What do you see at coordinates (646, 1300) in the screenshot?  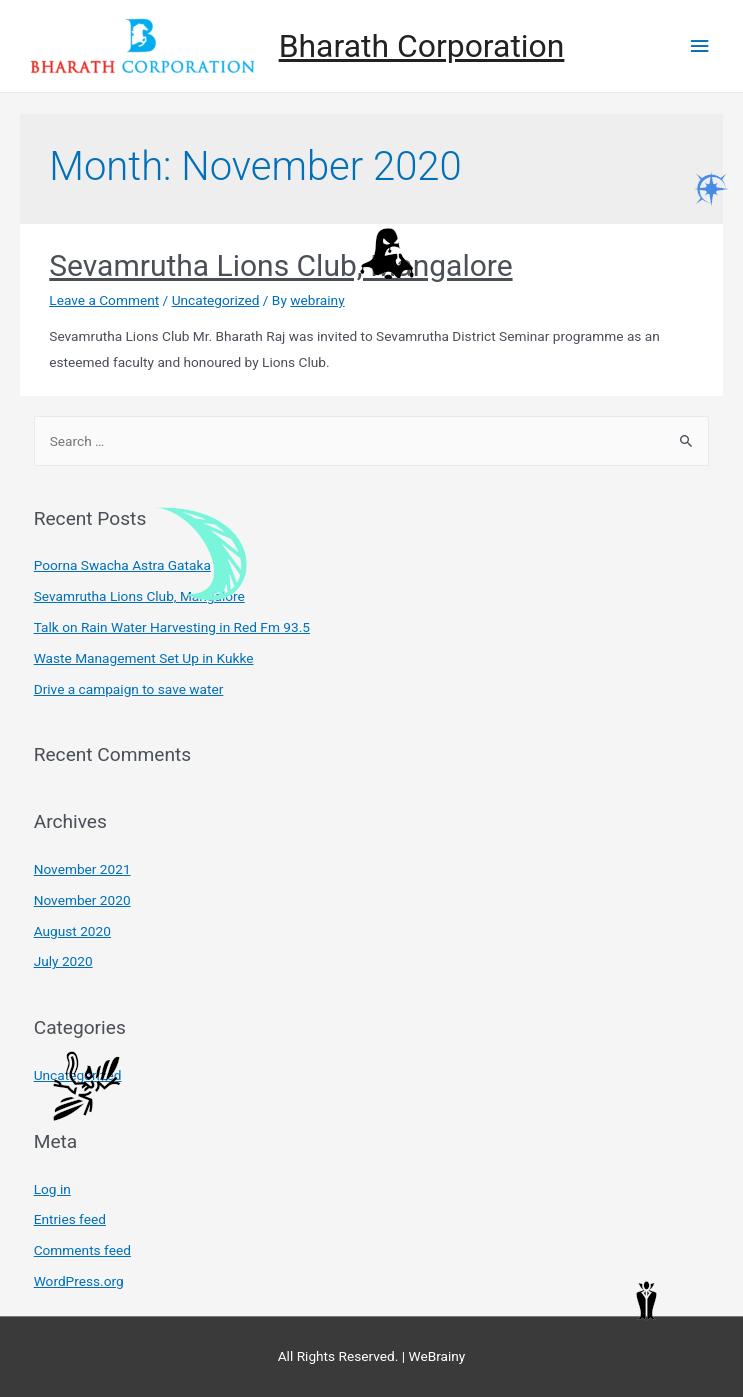 I see `select vampire character or costume` at bounding box center [646, 1300].